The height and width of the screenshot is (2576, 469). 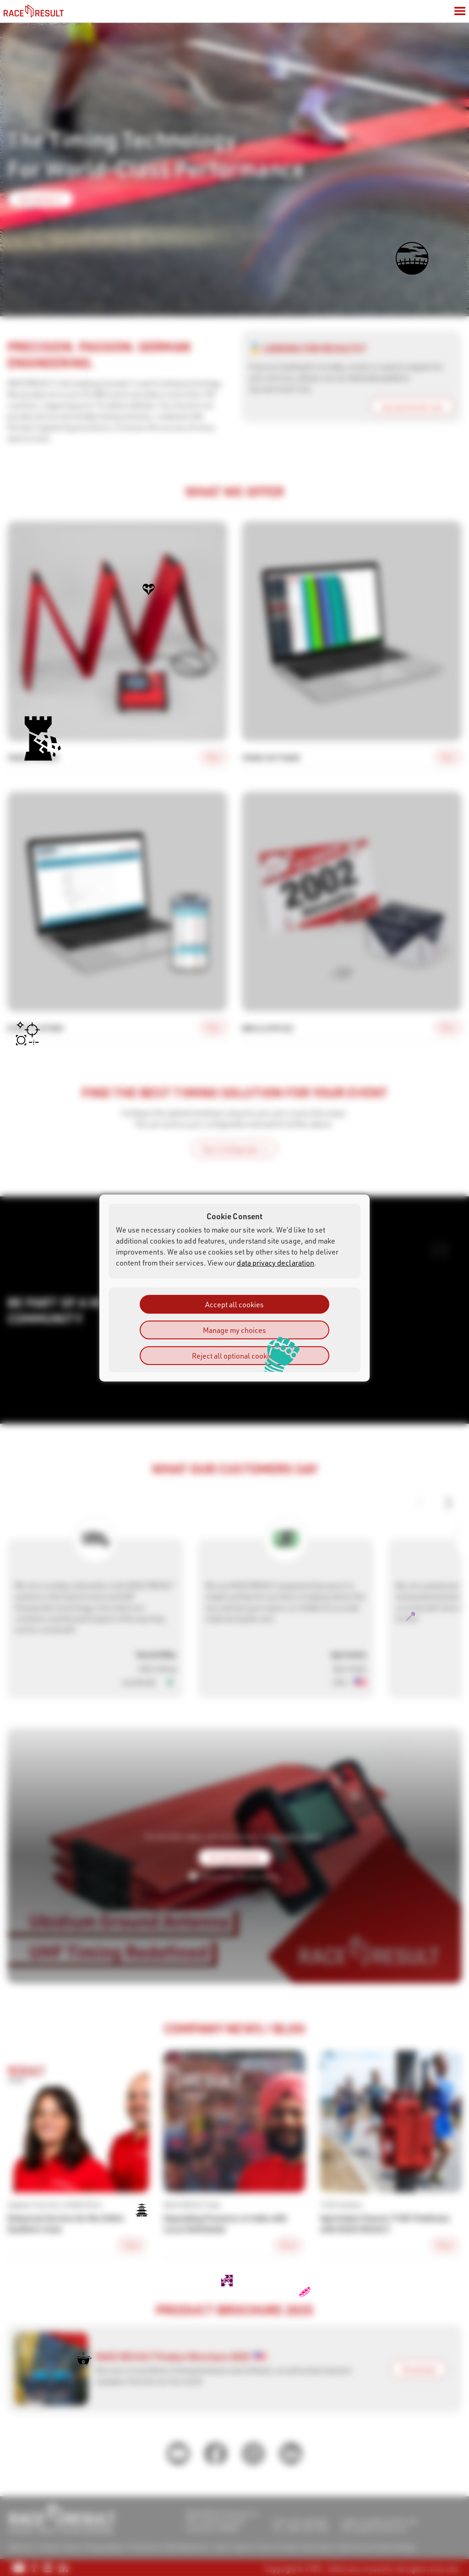 I want to click on access food or dining options, so click(x=305, y=2292).